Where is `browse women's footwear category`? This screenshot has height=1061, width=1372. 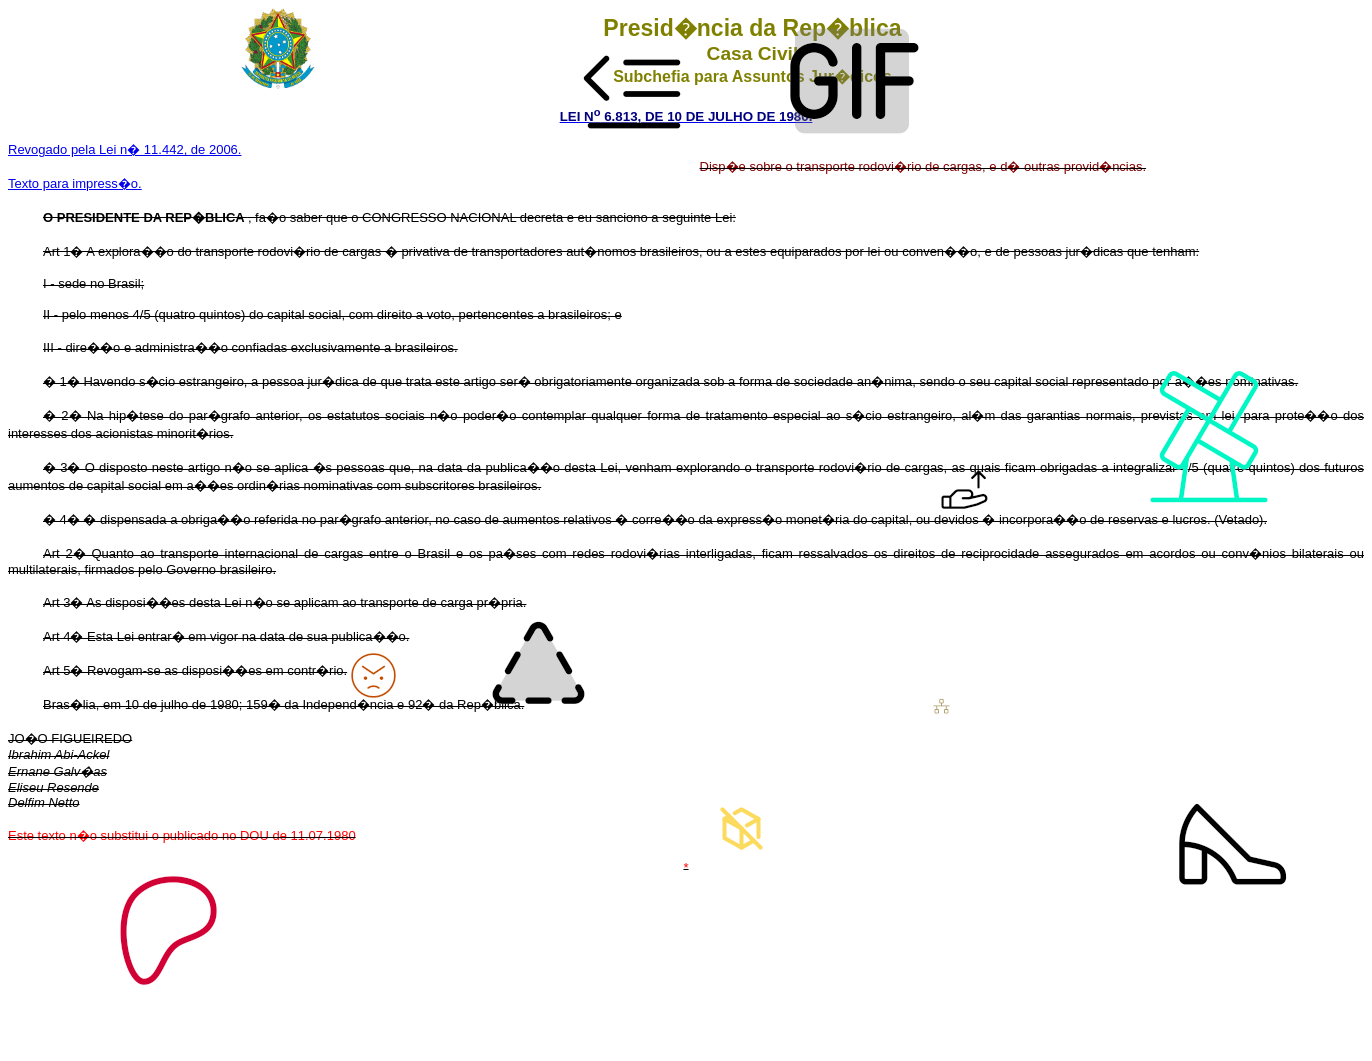
browse women's footwear category is located at coordinates (1227, 848).